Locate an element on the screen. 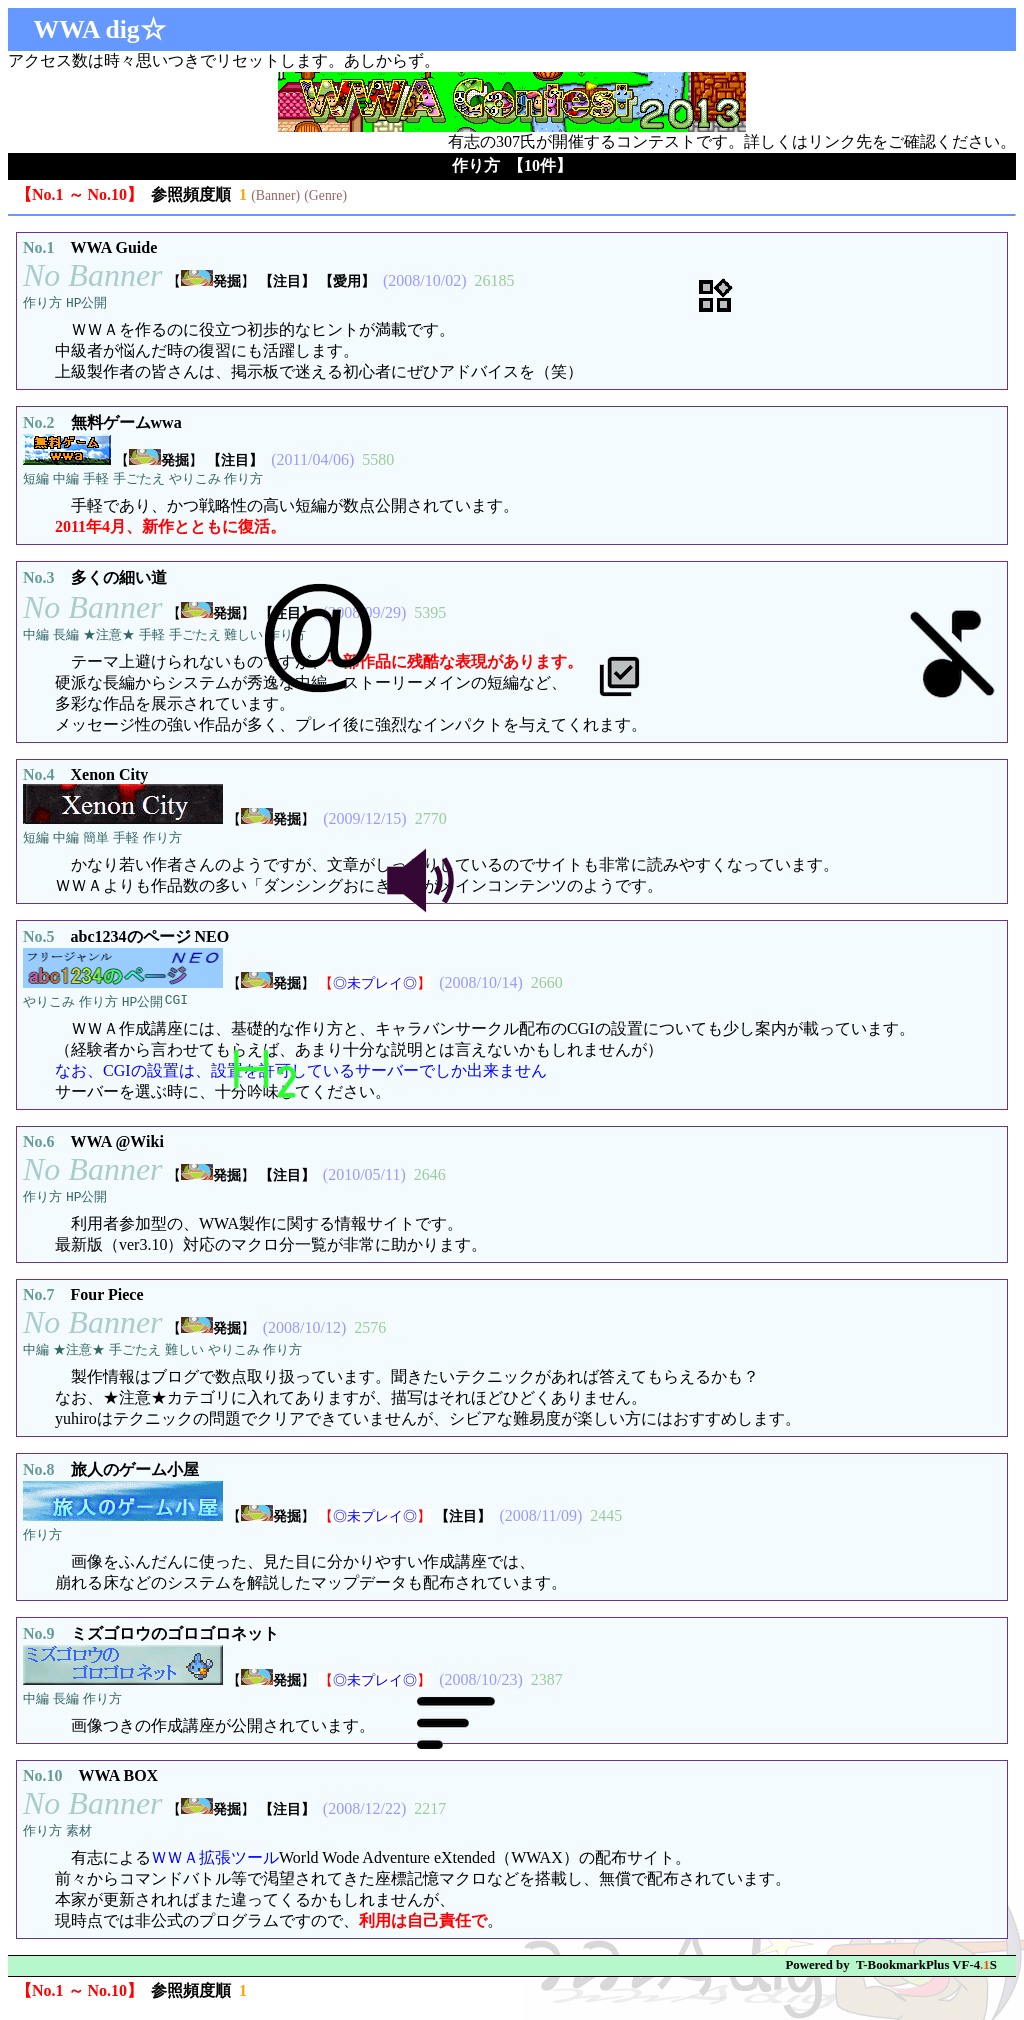 This screenshot has height=2020, width=1024. item successfully added to library is located at coordinates (619, 676).